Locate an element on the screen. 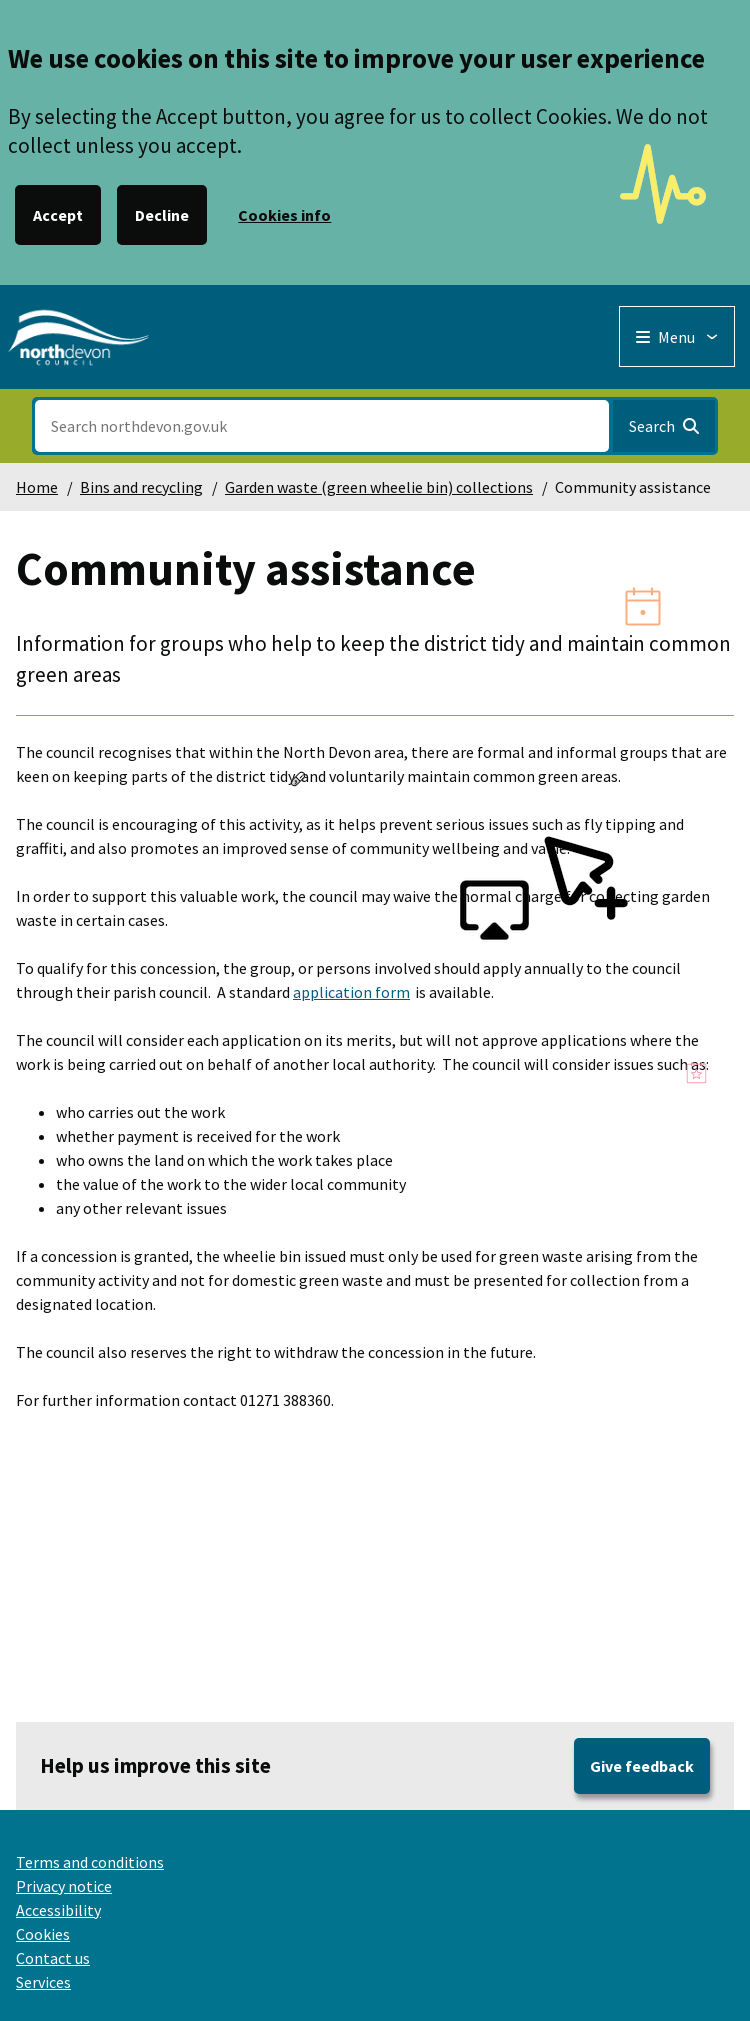 The width and height of the screenshot is (750, 2021). view medication information is located at coordinates (298, 779).